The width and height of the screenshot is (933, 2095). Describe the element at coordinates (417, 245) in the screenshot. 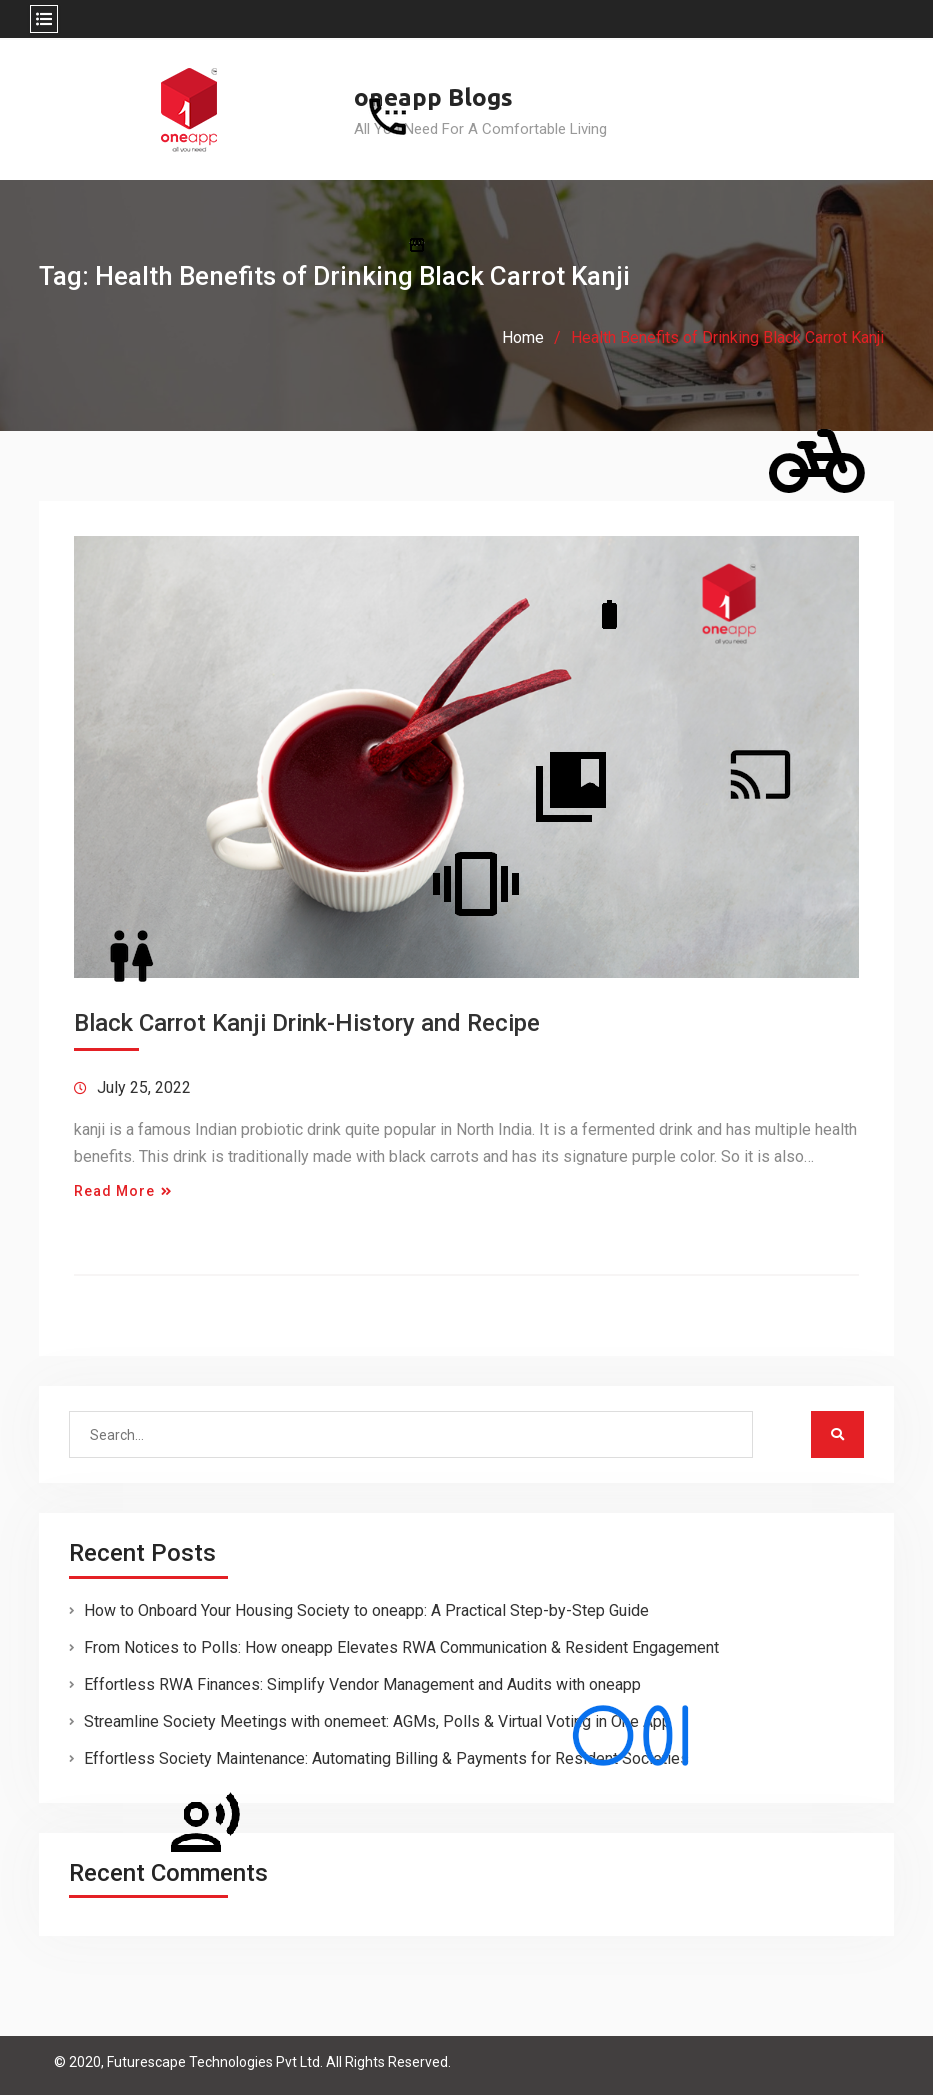

I see `browse the online store or marketplace` at that location.